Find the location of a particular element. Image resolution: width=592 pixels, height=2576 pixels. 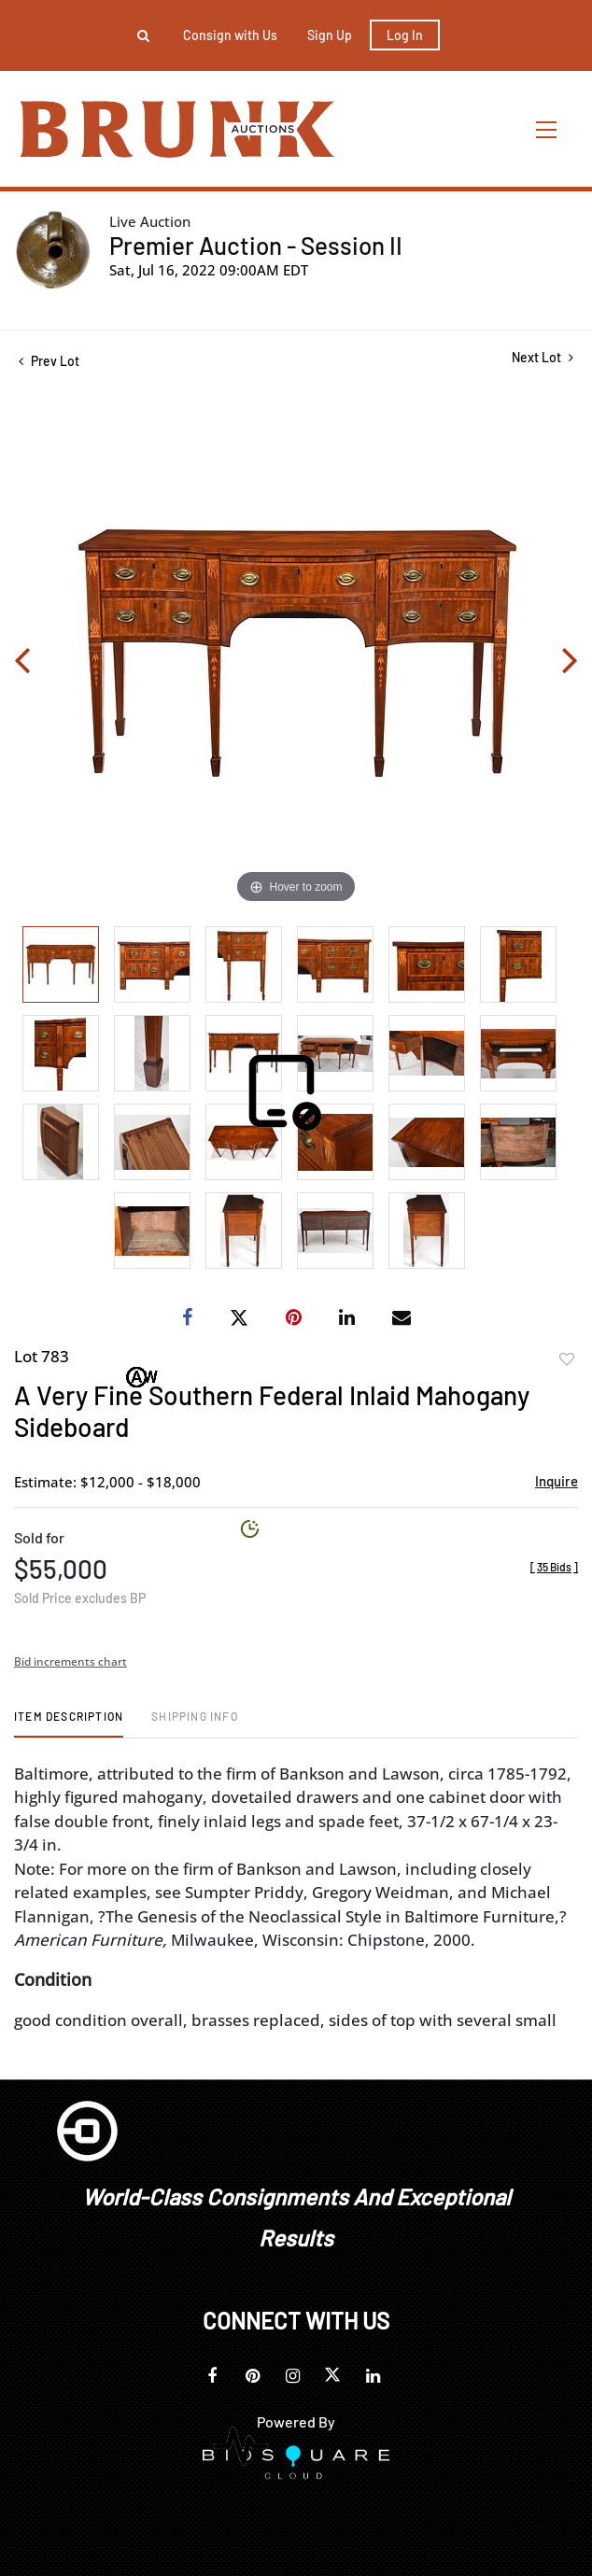

view health or fitness activity is located at coordinates (241, 2446).